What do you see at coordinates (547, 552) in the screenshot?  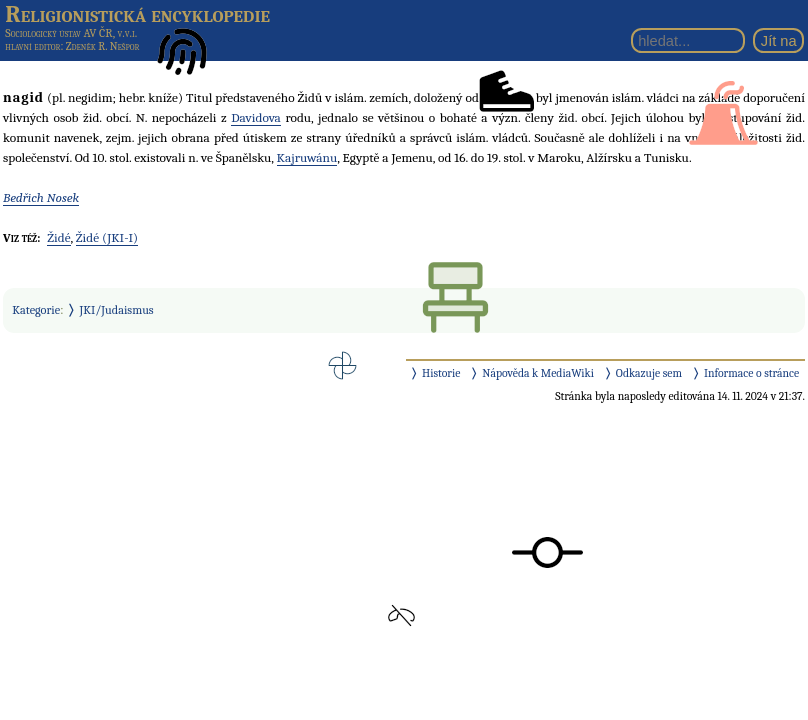 I see `view commit history in version control` at bounding box center [547, 552].